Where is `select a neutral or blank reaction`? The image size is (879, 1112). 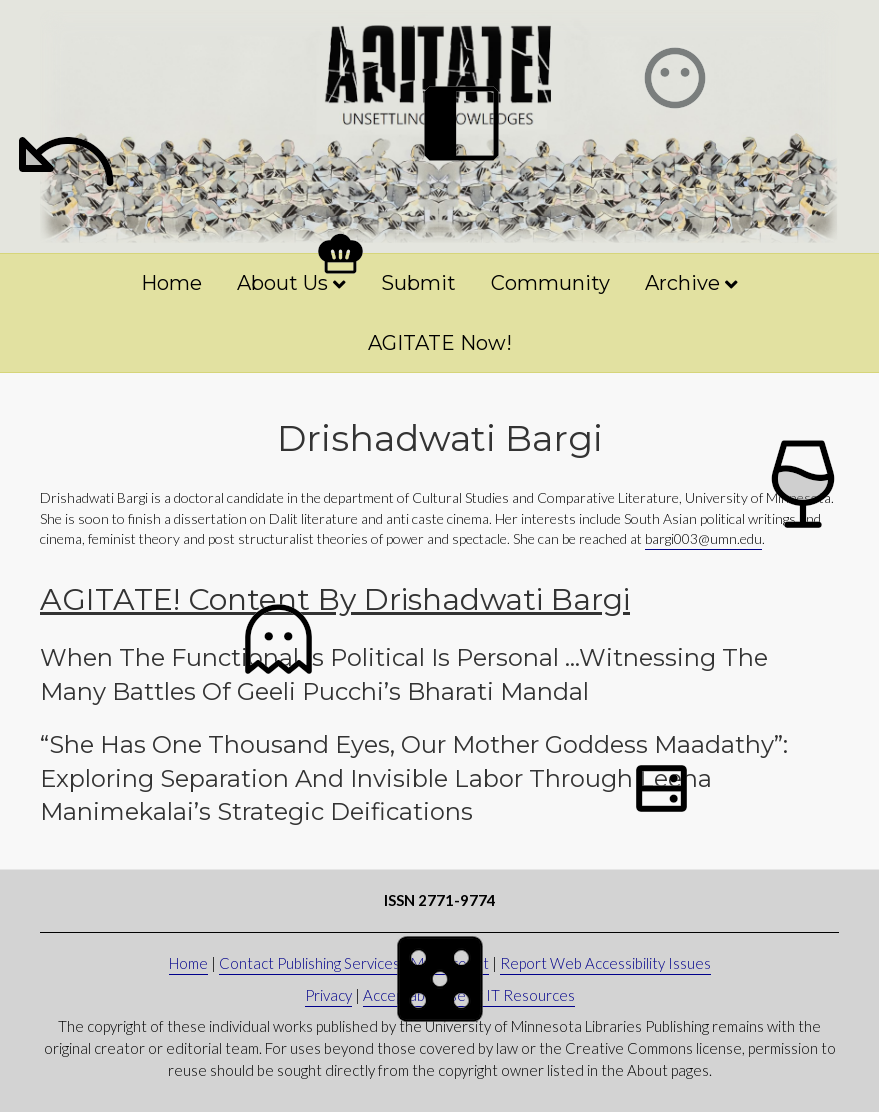 select a neutral or blank reaction is located at coordinates (675, 78).